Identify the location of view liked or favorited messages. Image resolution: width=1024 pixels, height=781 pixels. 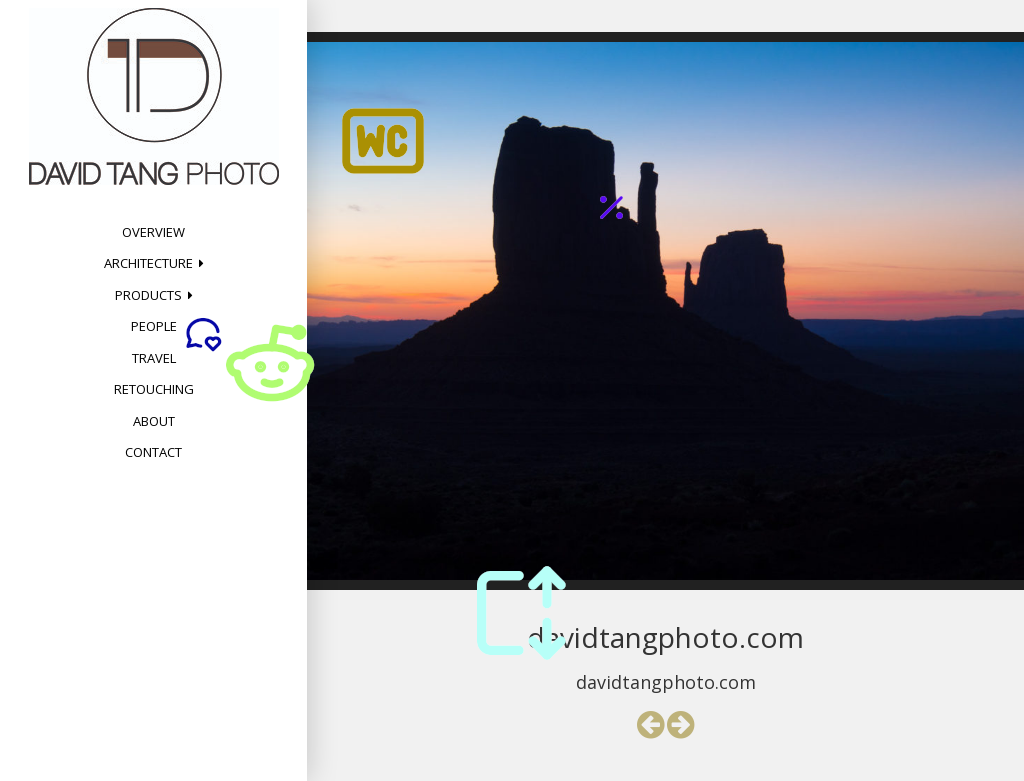
(203, 333).